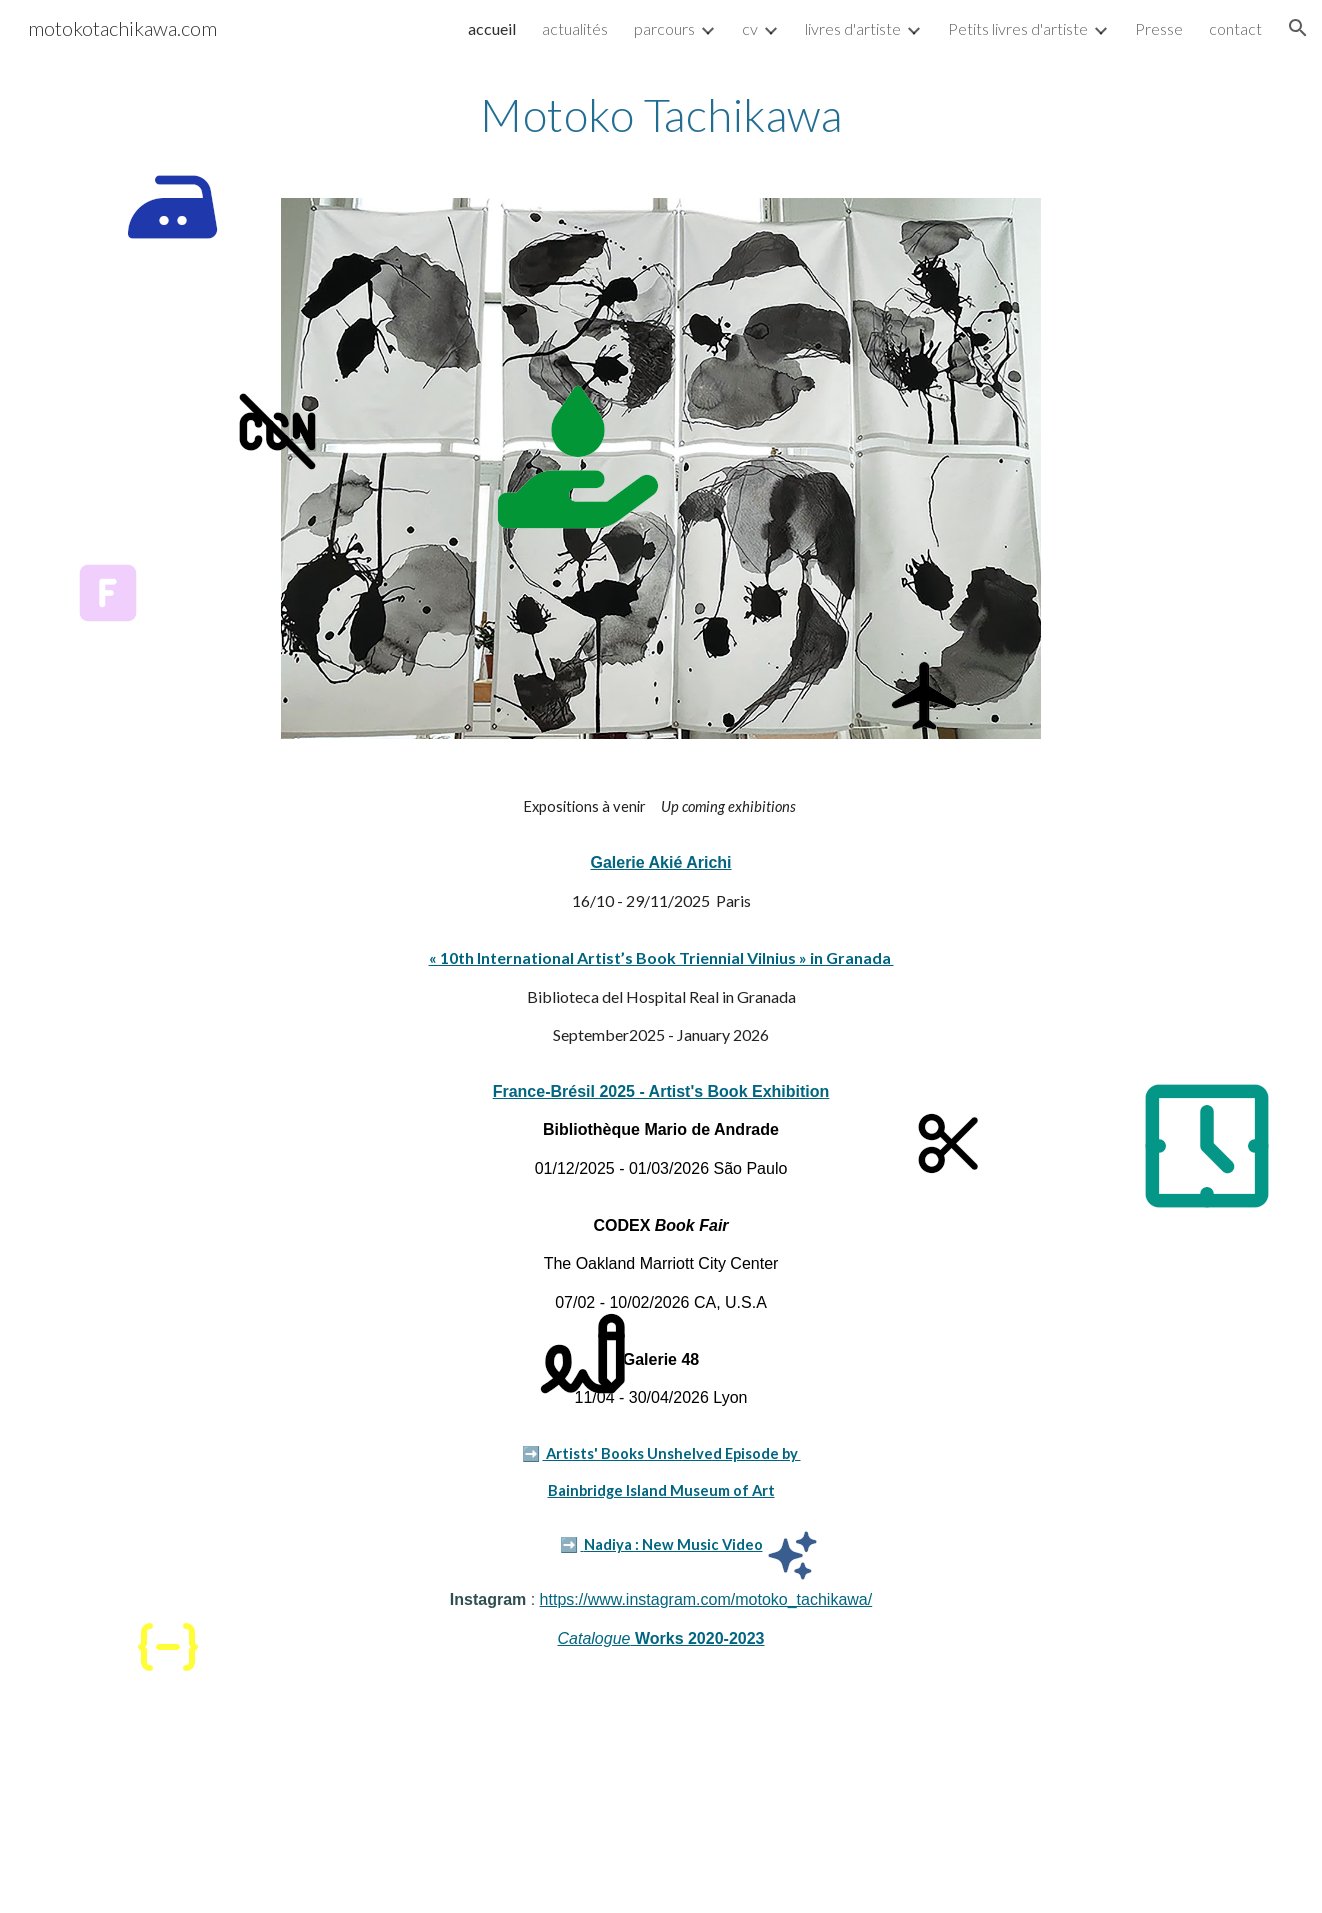 This screenshot has height=1913, width=1322. I want to click on indicates AI-generated or enhanced content, so click(792, 1555).